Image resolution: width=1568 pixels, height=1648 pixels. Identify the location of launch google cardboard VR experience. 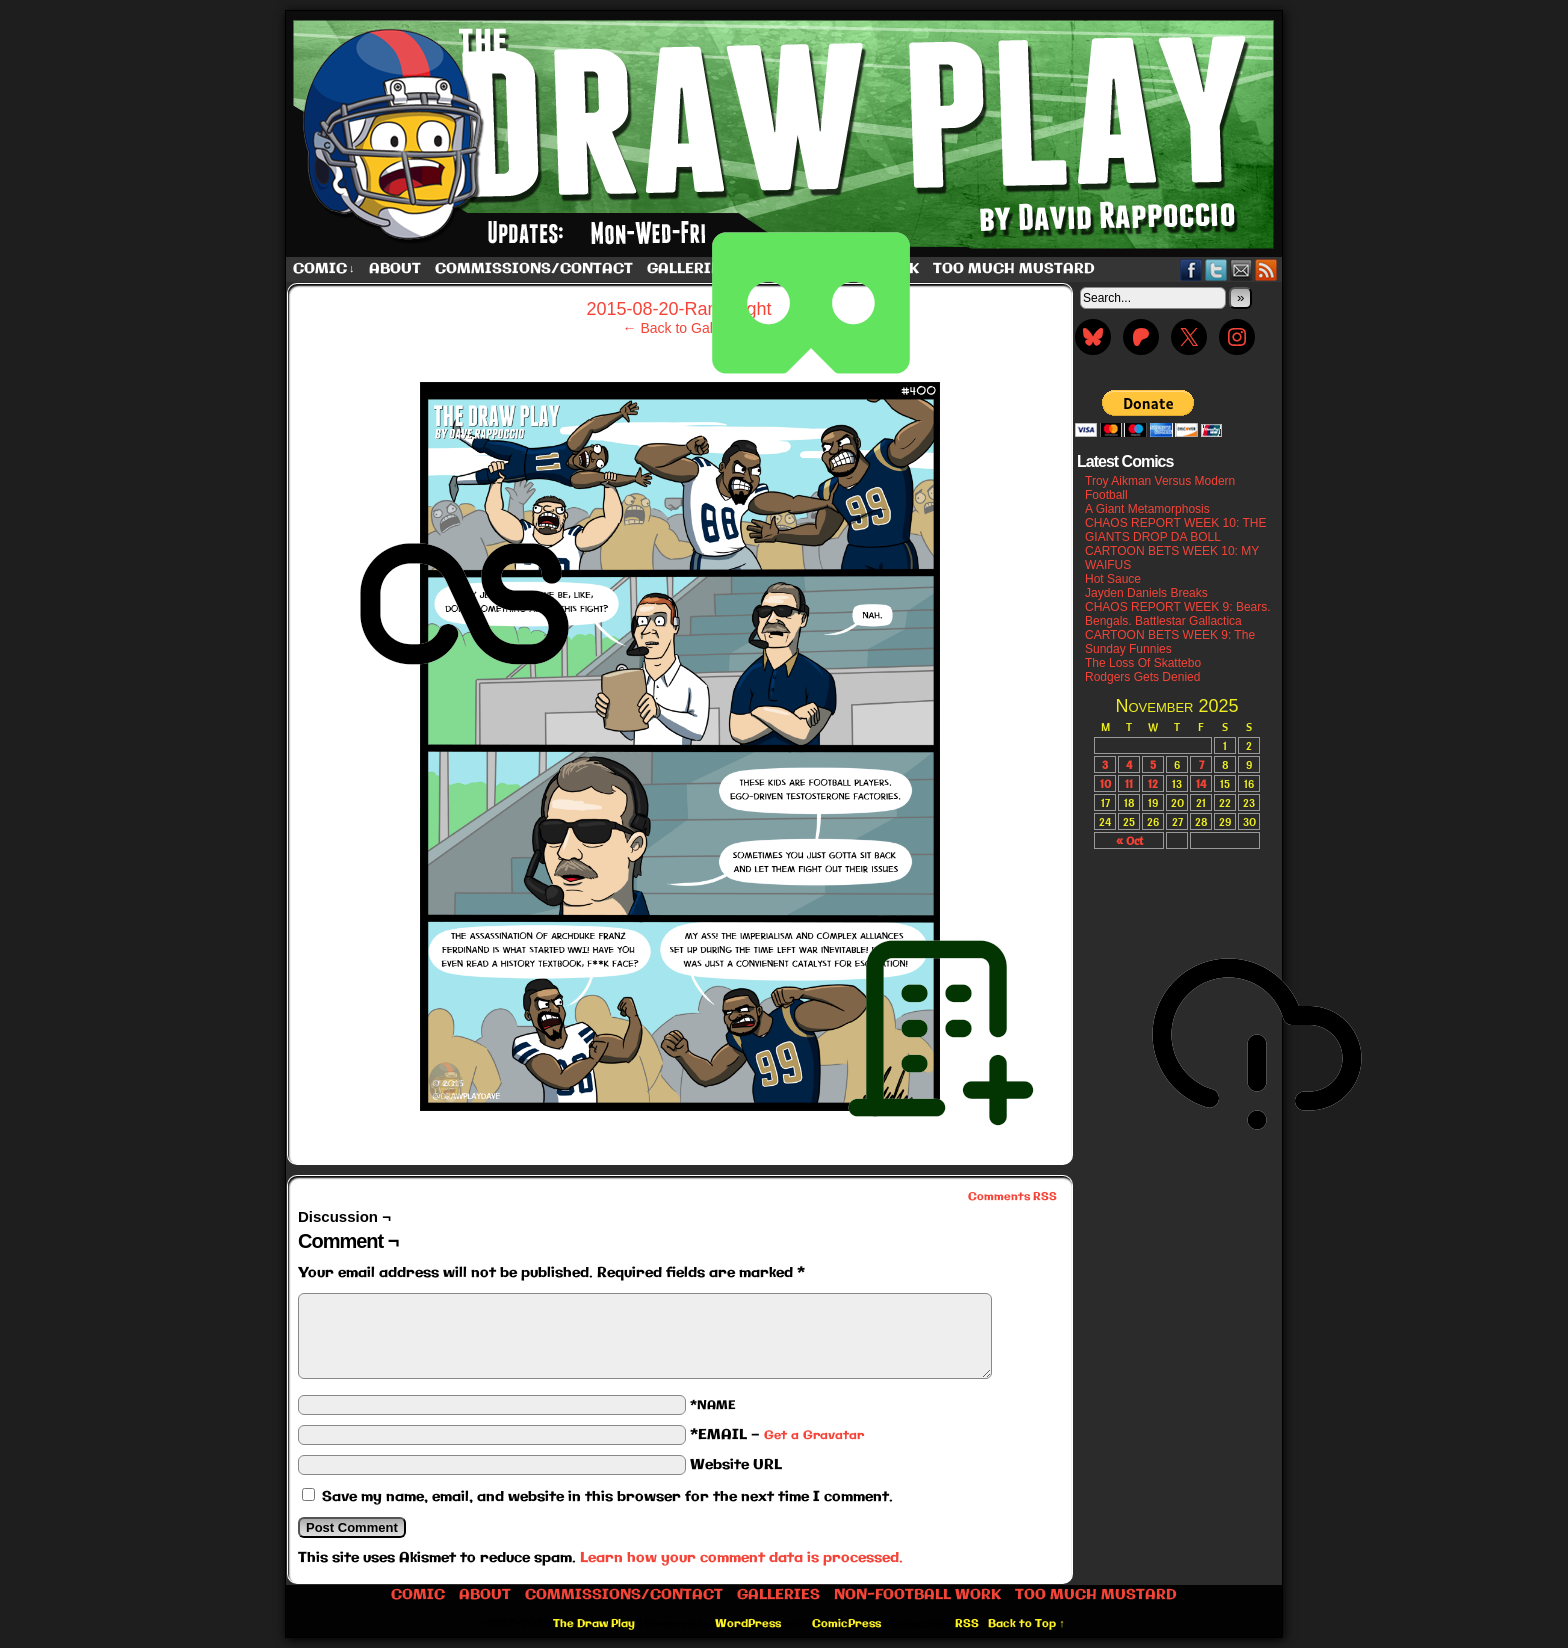
(811, 303).